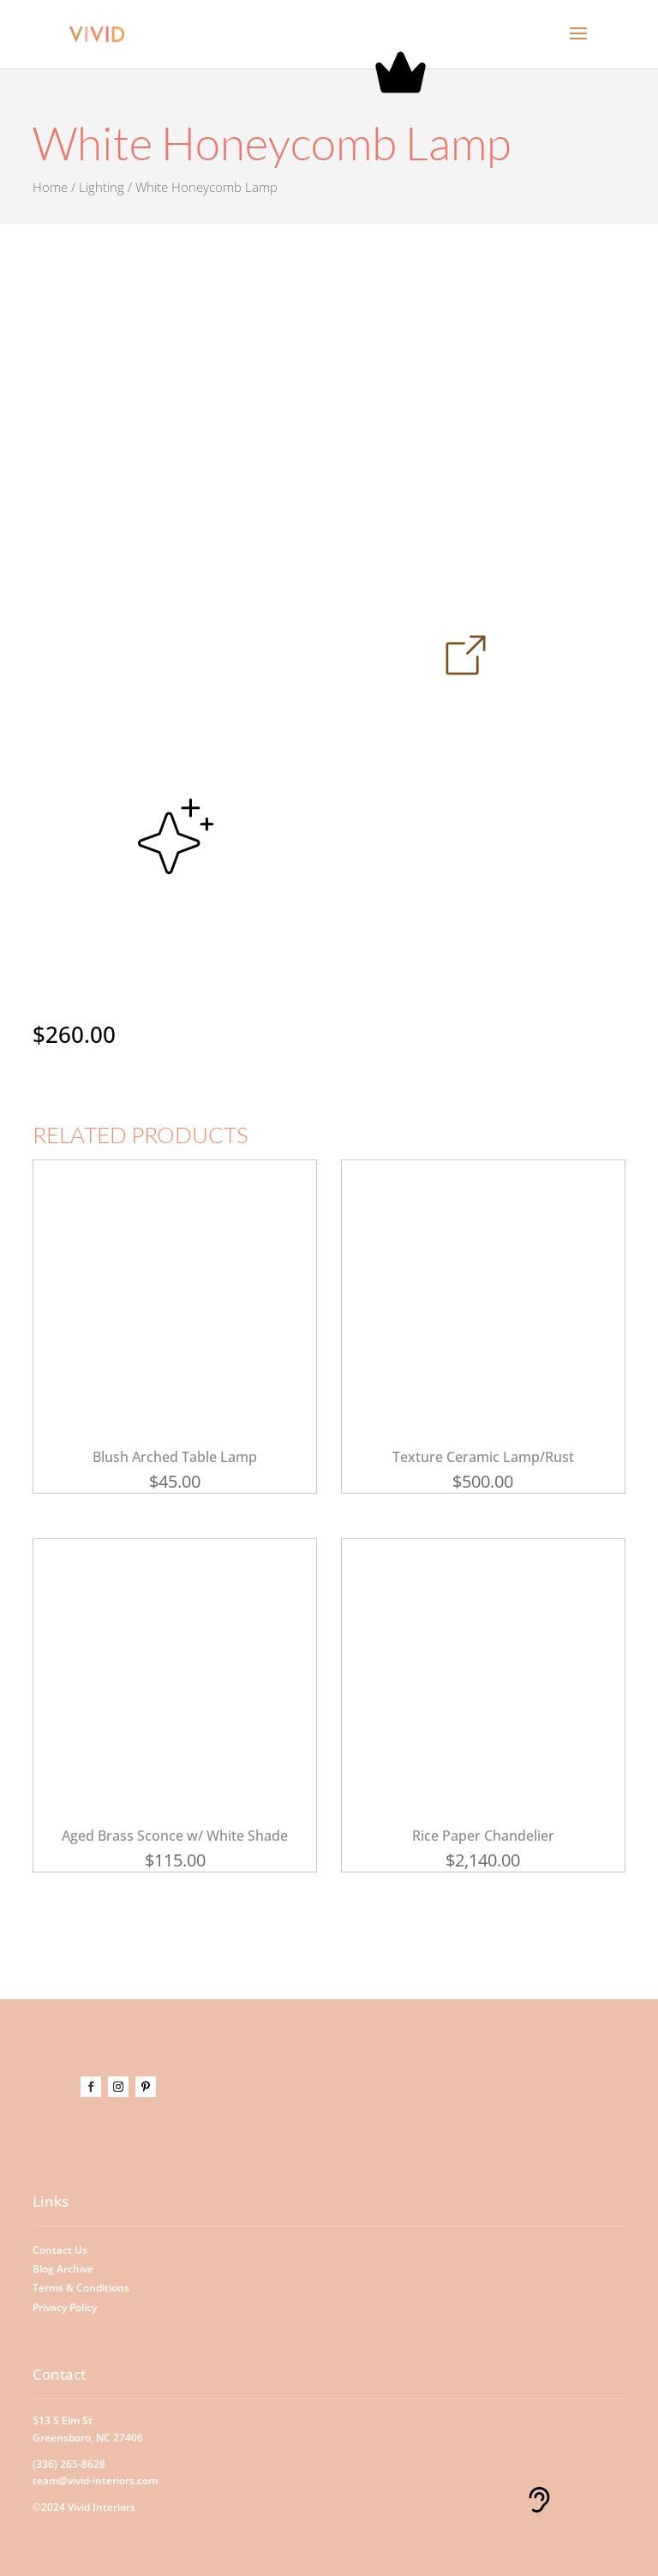 The width and height of the screenshot is (658, 2576). Describe the element at coordinates (400, 75) in the screenshot. I see `indicates premium or VIP membership status` at that location.